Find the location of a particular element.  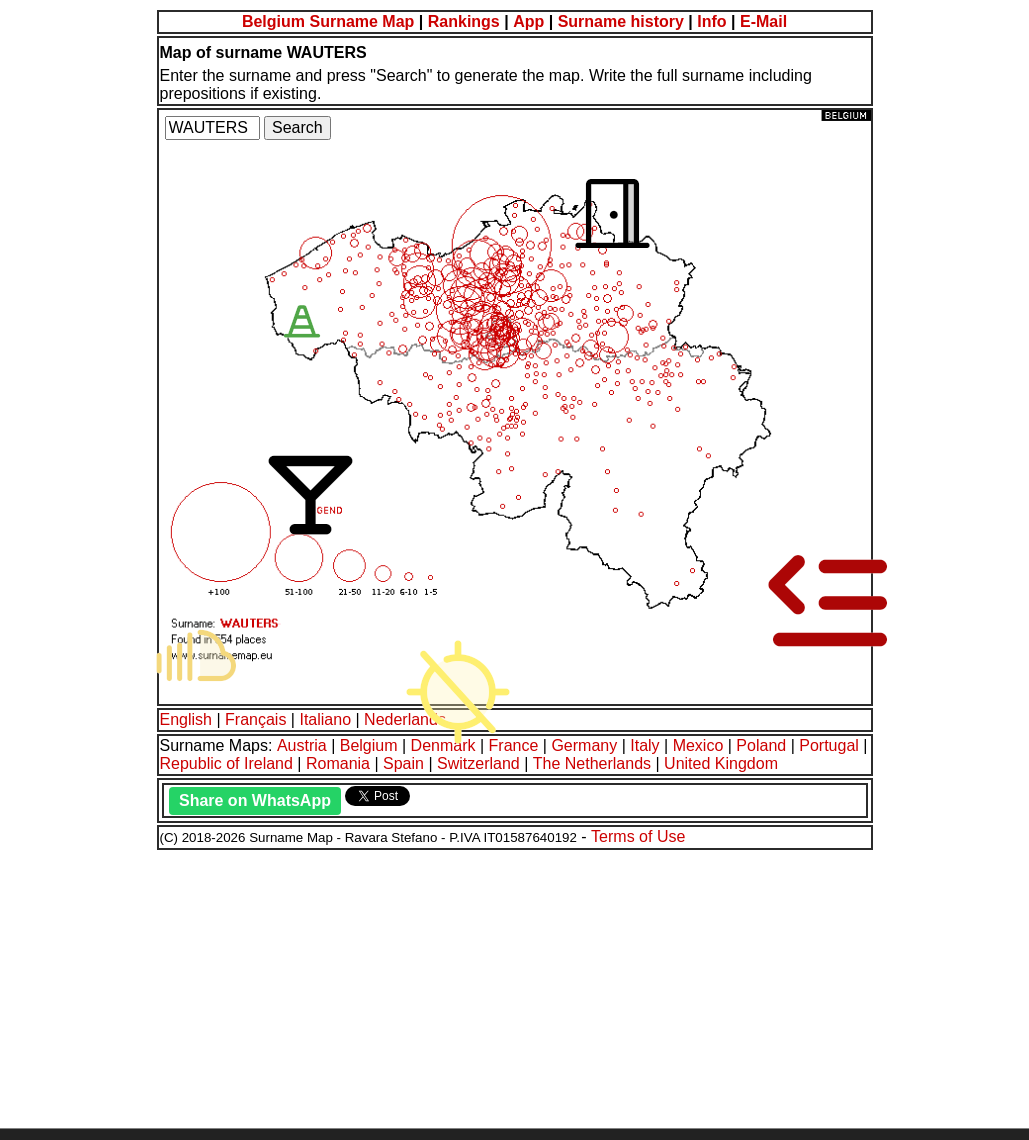

open soundcloud app is located at coordinates (195, 658).